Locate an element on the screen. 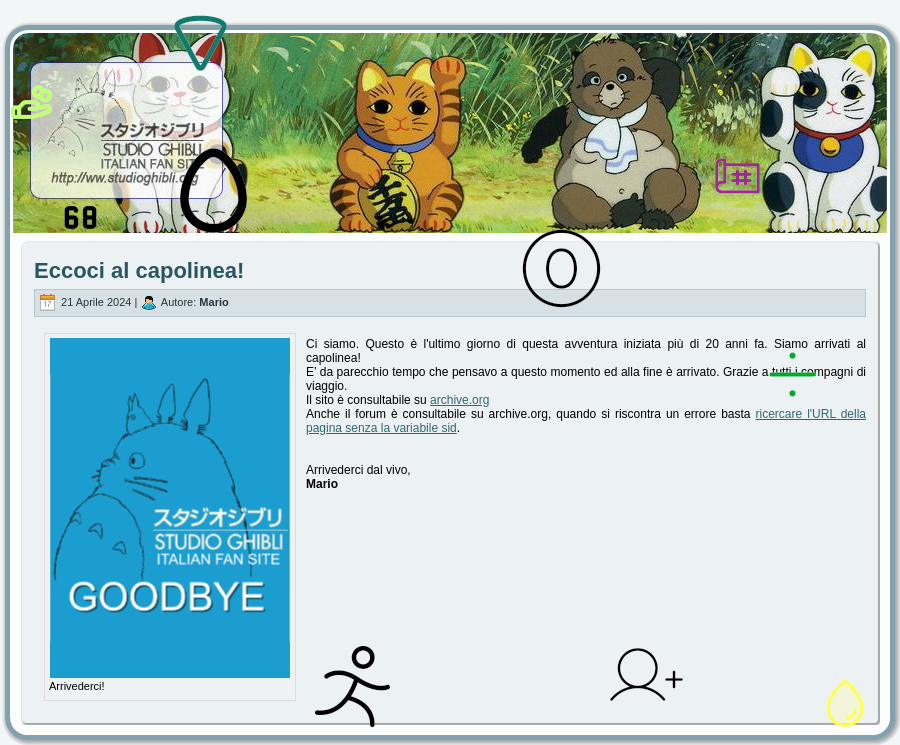 Image resolution: width=900 pixels, height=745 pixels. perform a division calculation is located at coordinates (792, 374).